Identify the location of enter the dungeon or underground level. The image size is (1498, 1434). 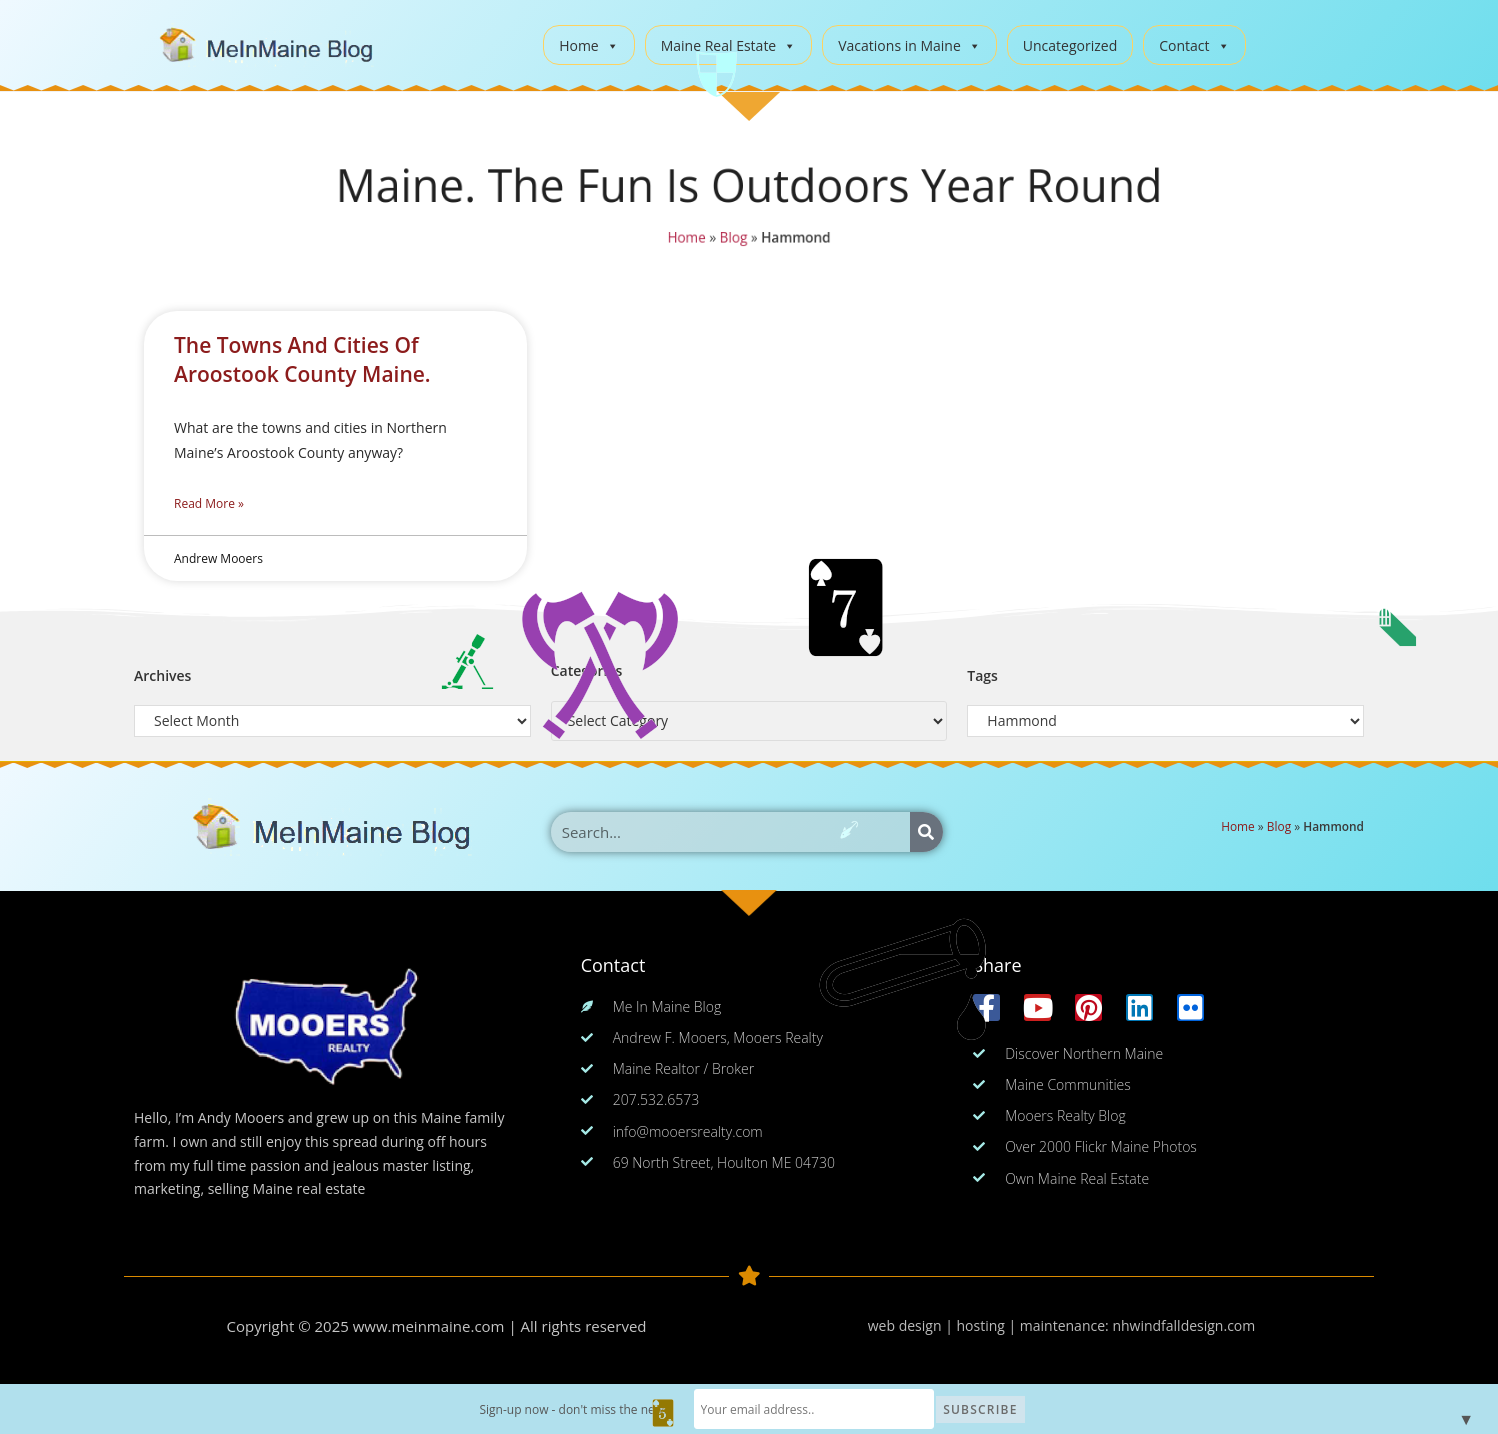
(1395, 625).